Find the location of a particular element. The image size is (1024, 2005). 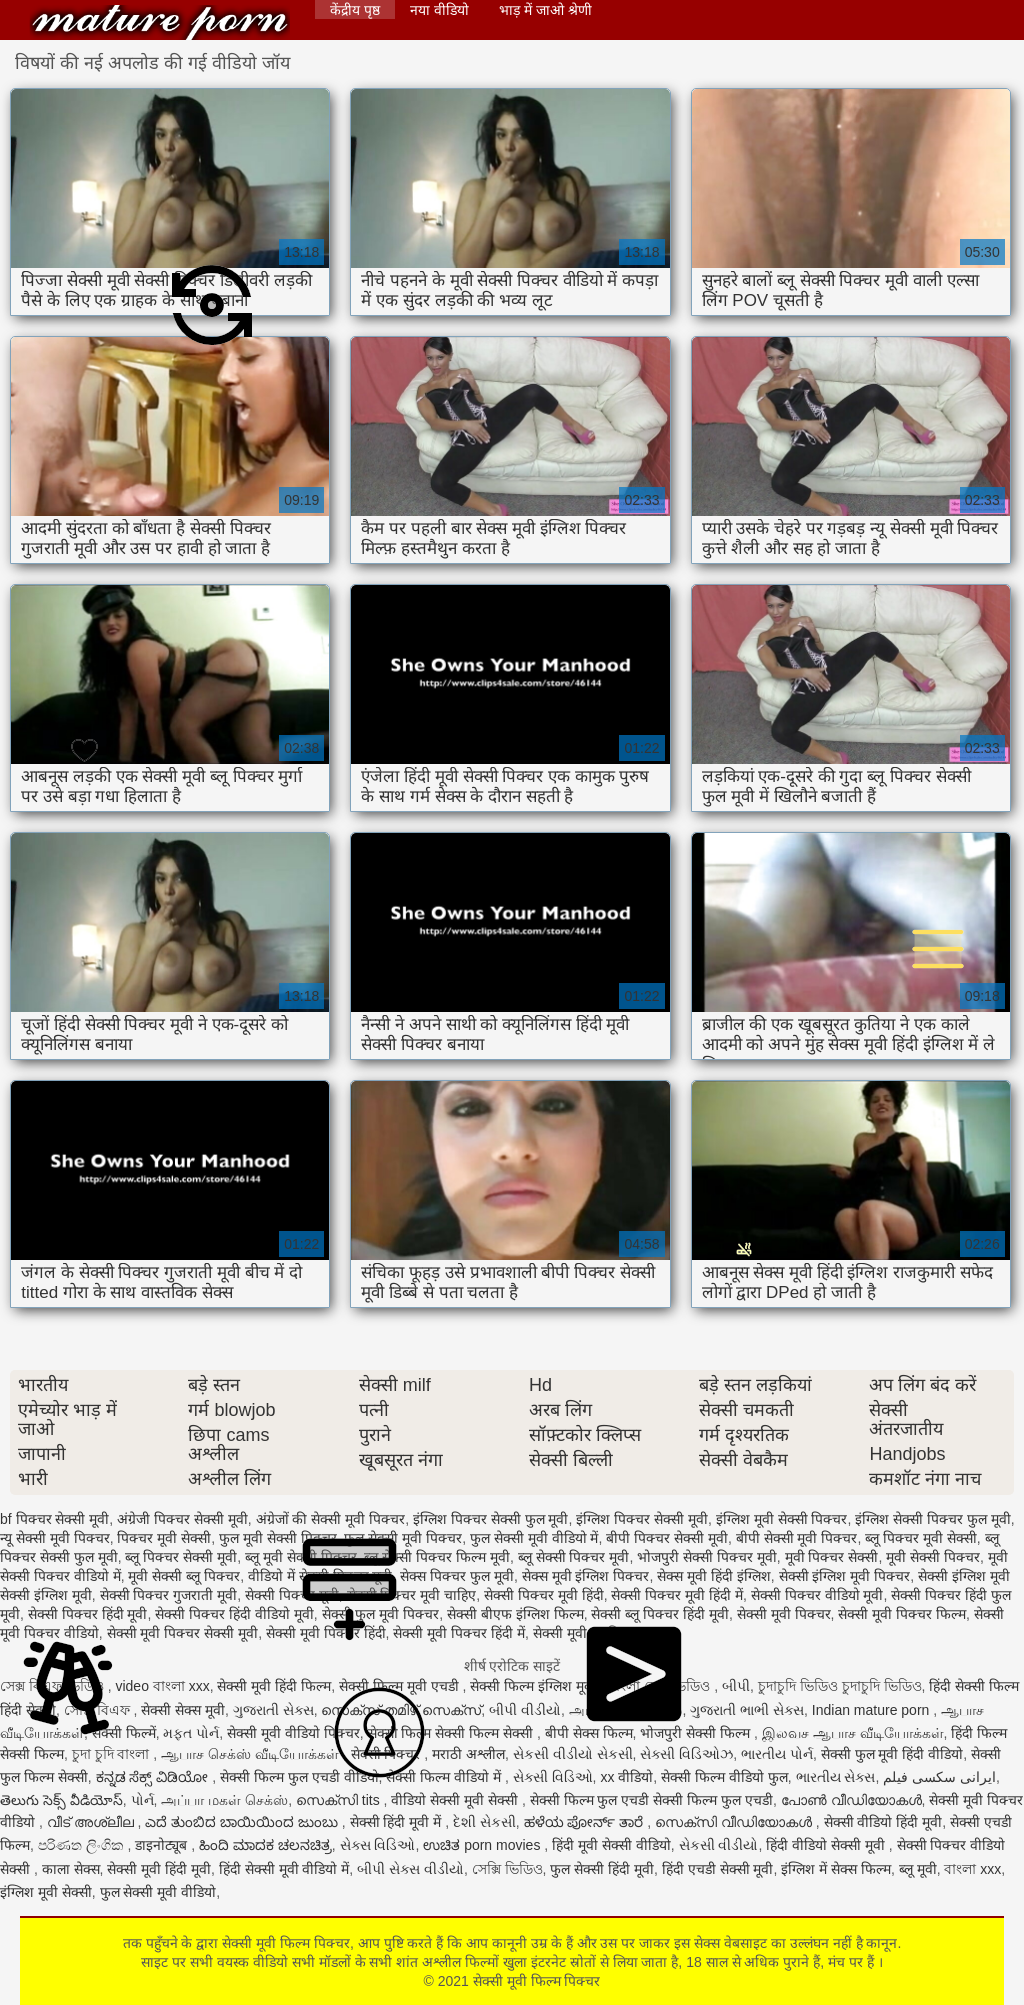

no smoking allowed is located at coordinates (744, 1250).